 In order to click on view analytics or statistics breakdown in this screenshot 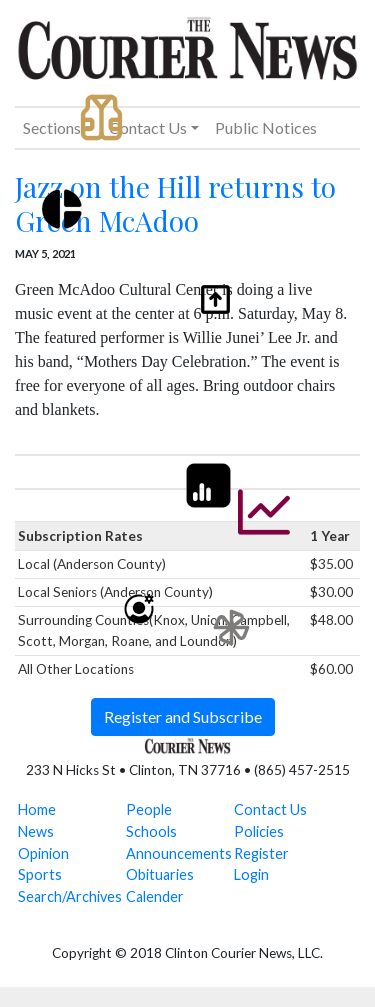, I will do `click(62, 209)`.